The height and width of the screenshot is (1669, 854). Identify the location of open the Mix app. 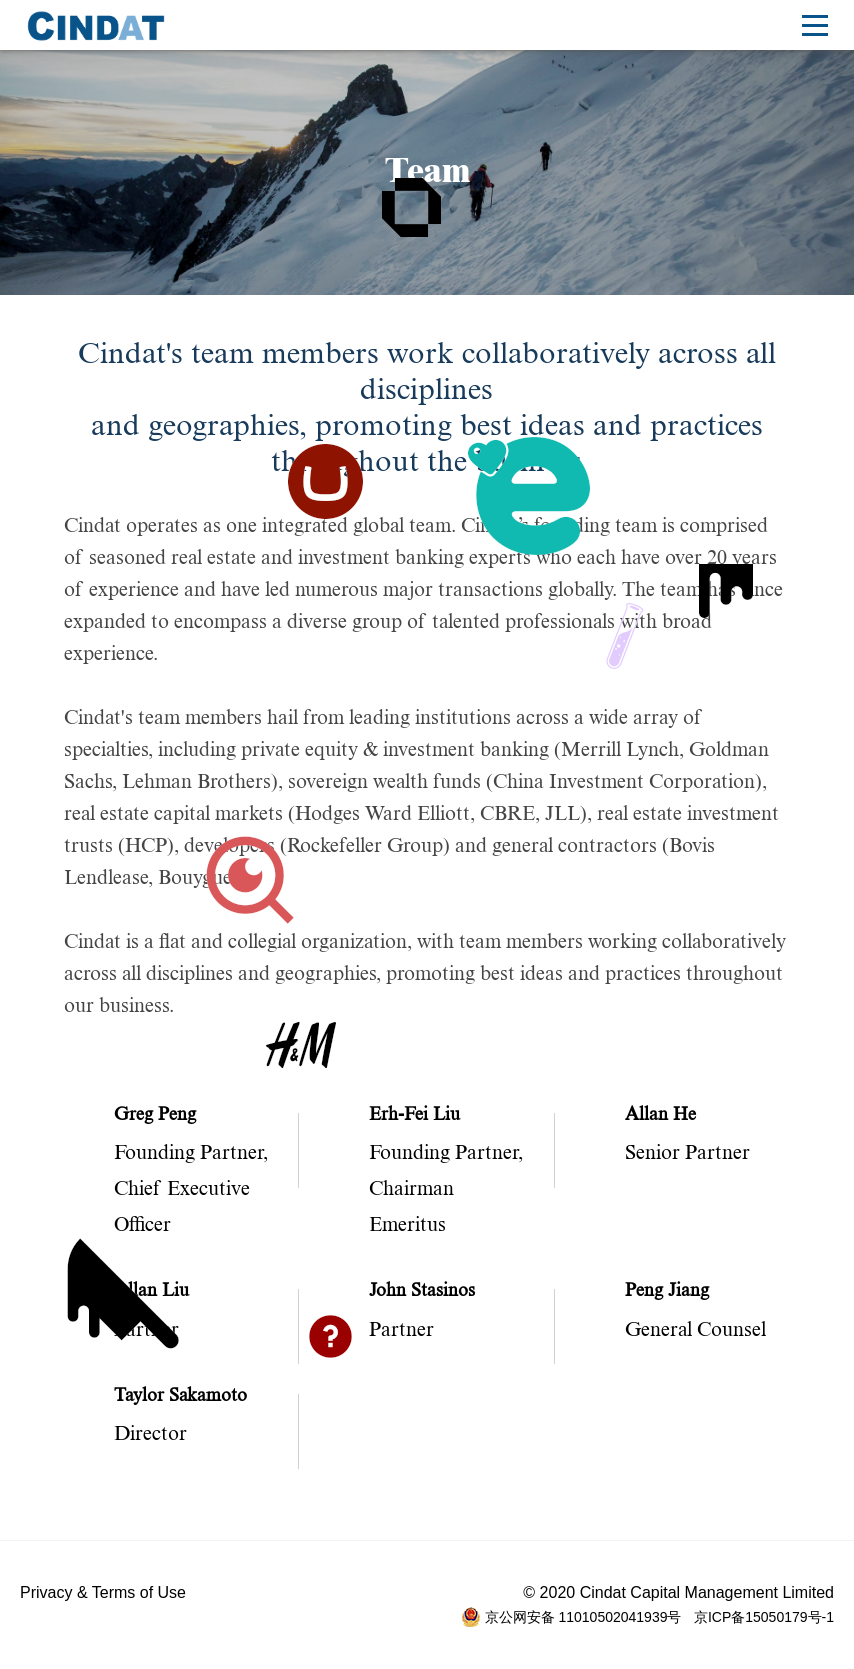
(726, 591).